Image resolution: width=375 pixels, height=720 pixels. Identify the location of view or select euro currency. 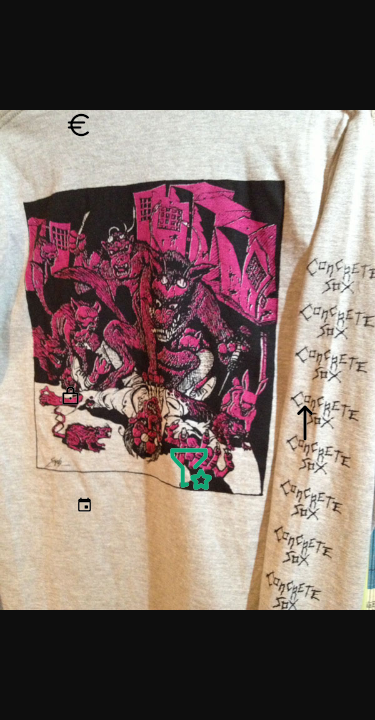
(79, 125).